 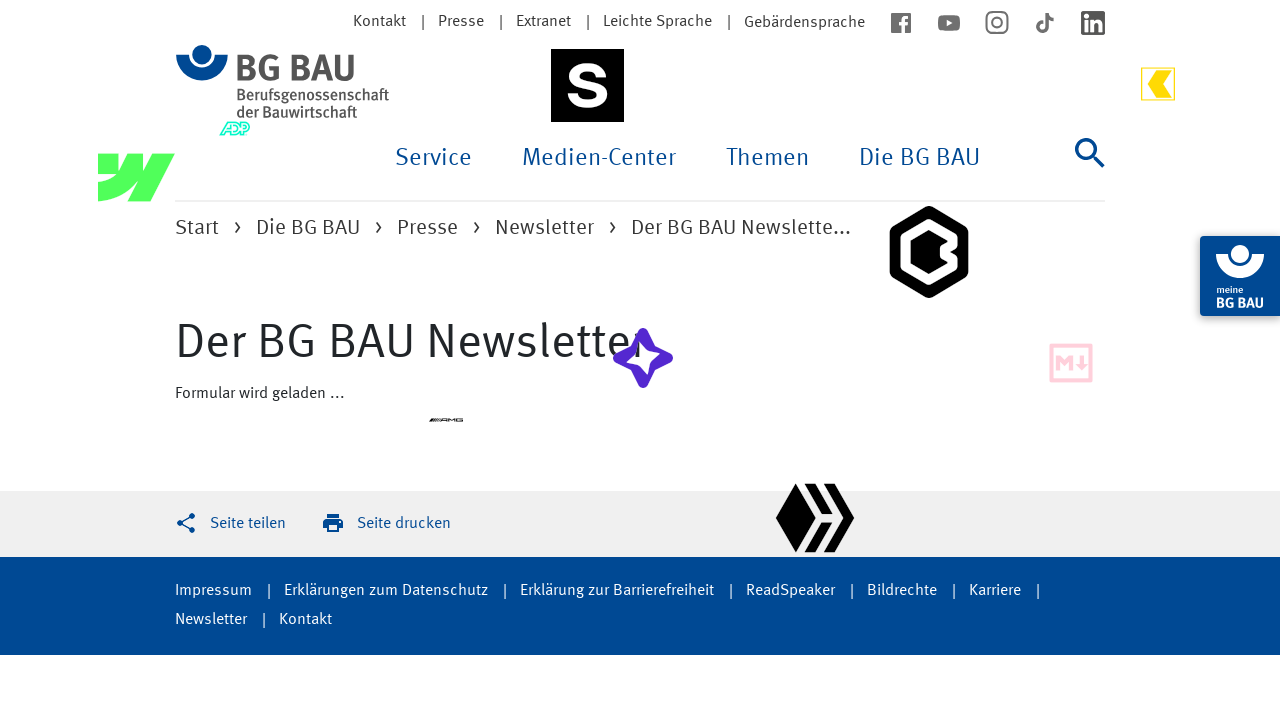 What do you see at coordinates (815, 518) in the screenshot?
I see `hive blockchain platform logo` at bounding box center [815, 518].